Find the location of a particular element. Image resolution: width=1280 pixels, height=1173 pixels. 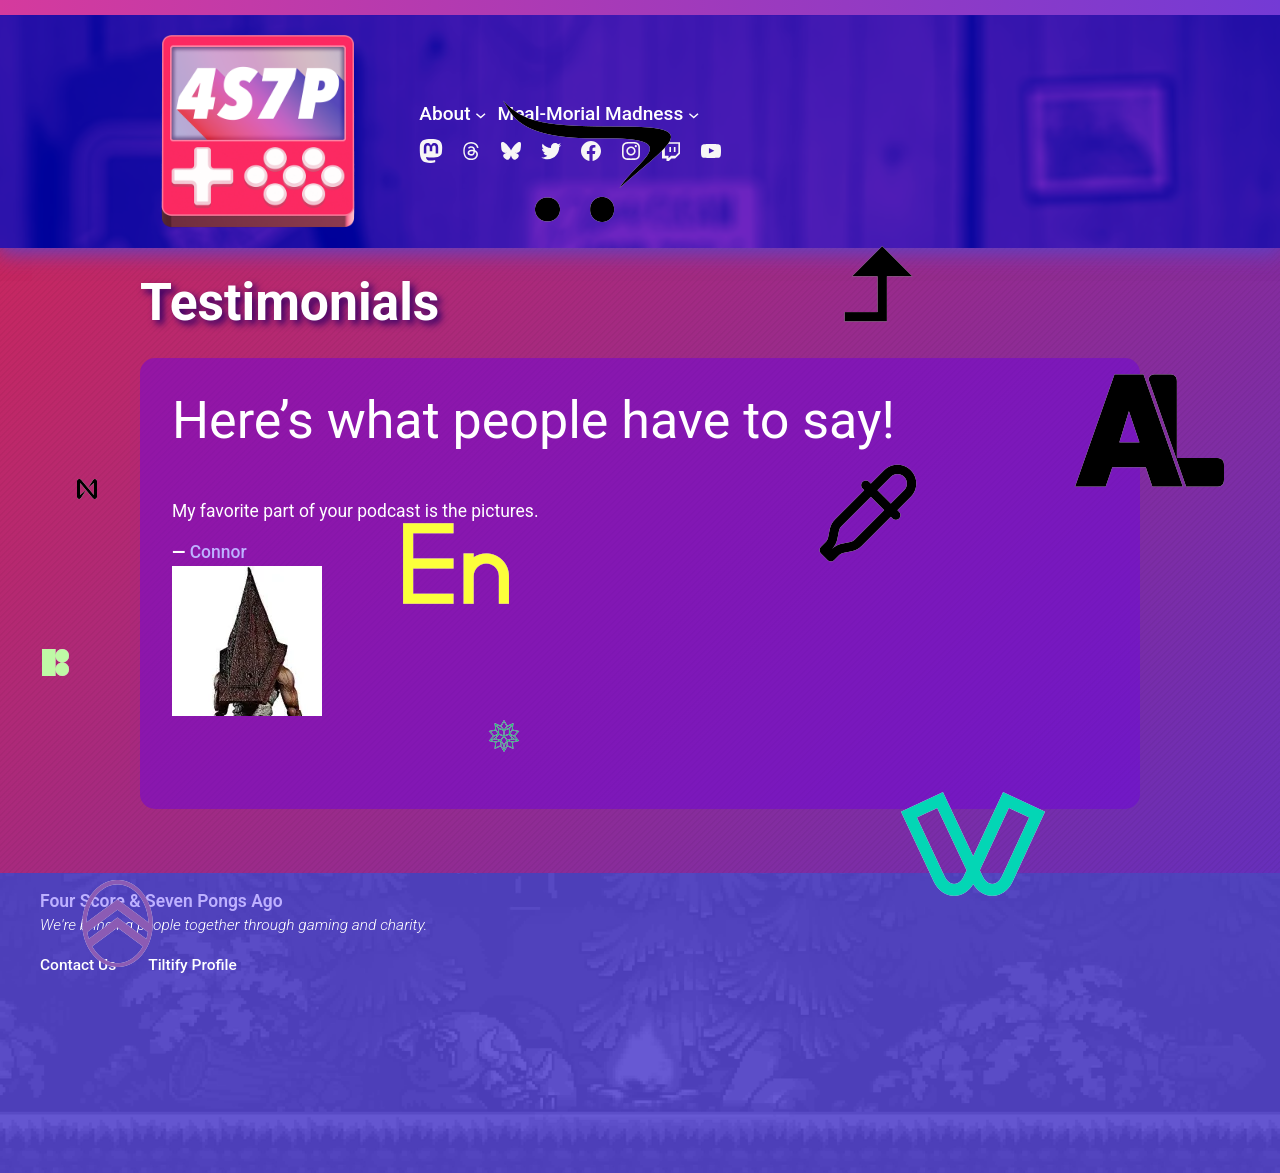

select a color from the screen is located at coordinates (867, 513).